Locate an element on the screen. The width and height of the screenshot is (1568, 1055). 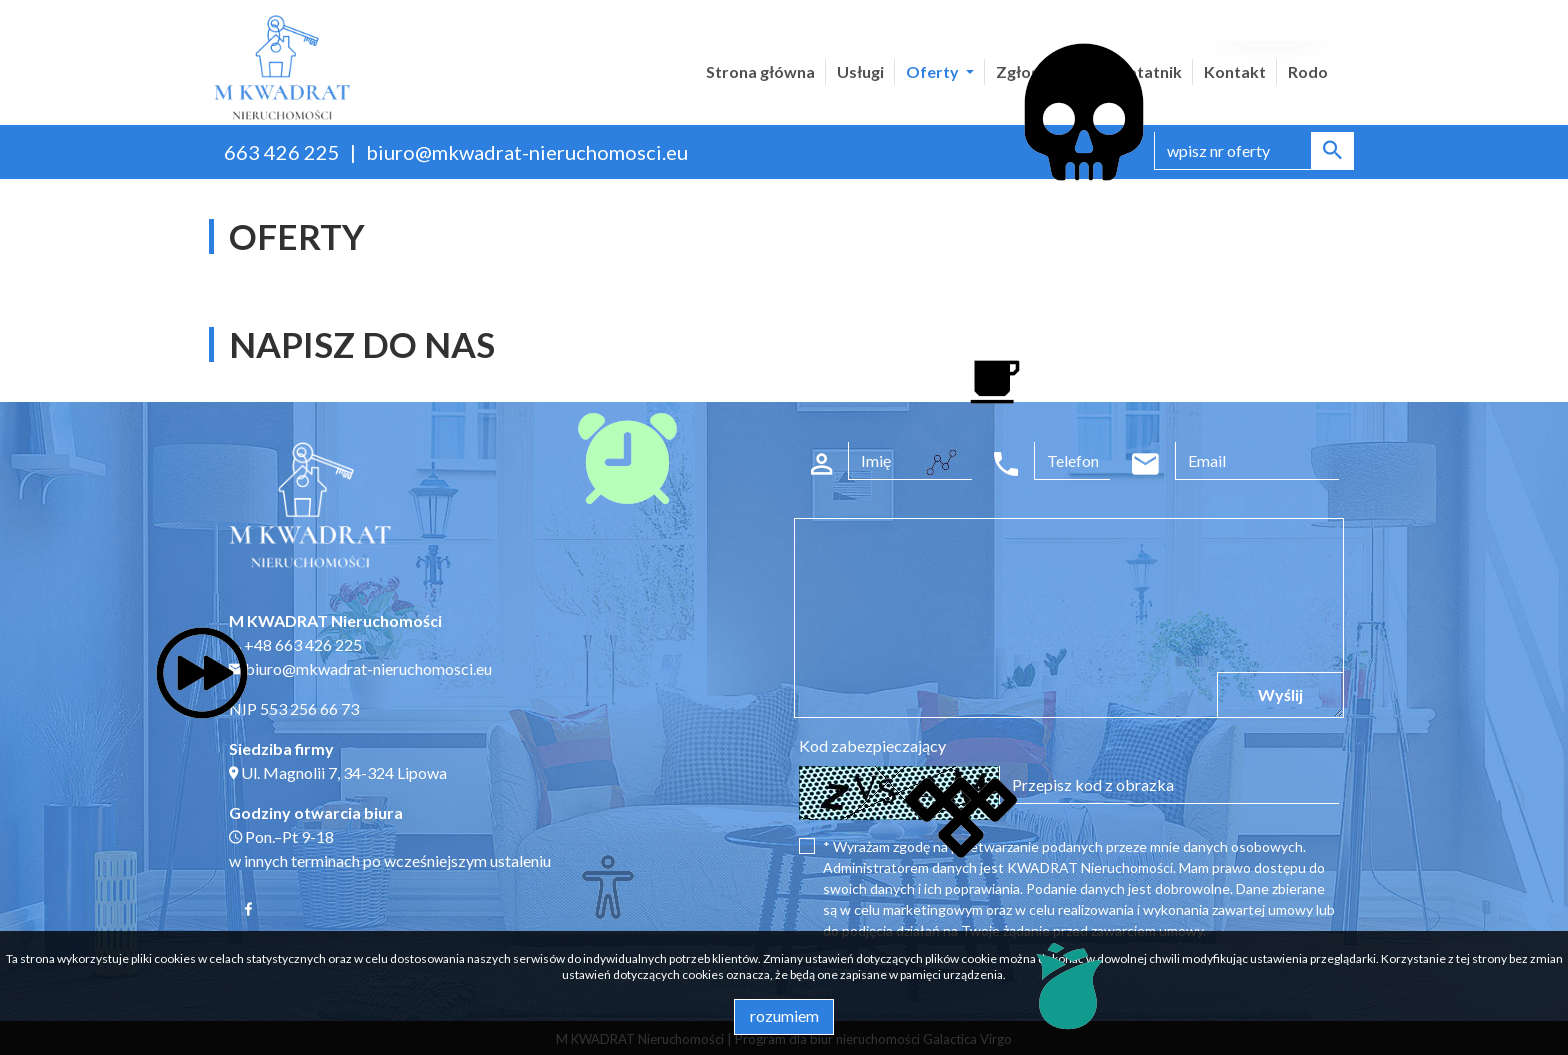
set or manage alarms is located at coordinates (627, 458).